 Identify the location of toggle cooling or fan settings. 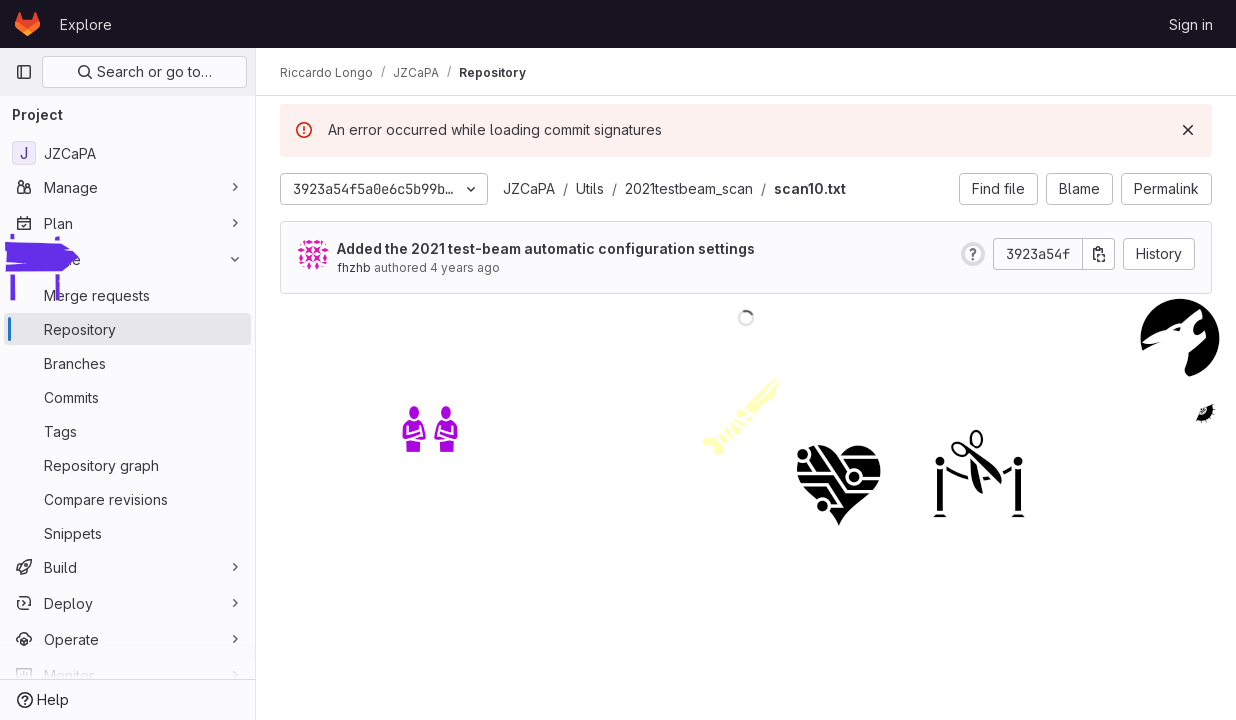
(1205, 413).